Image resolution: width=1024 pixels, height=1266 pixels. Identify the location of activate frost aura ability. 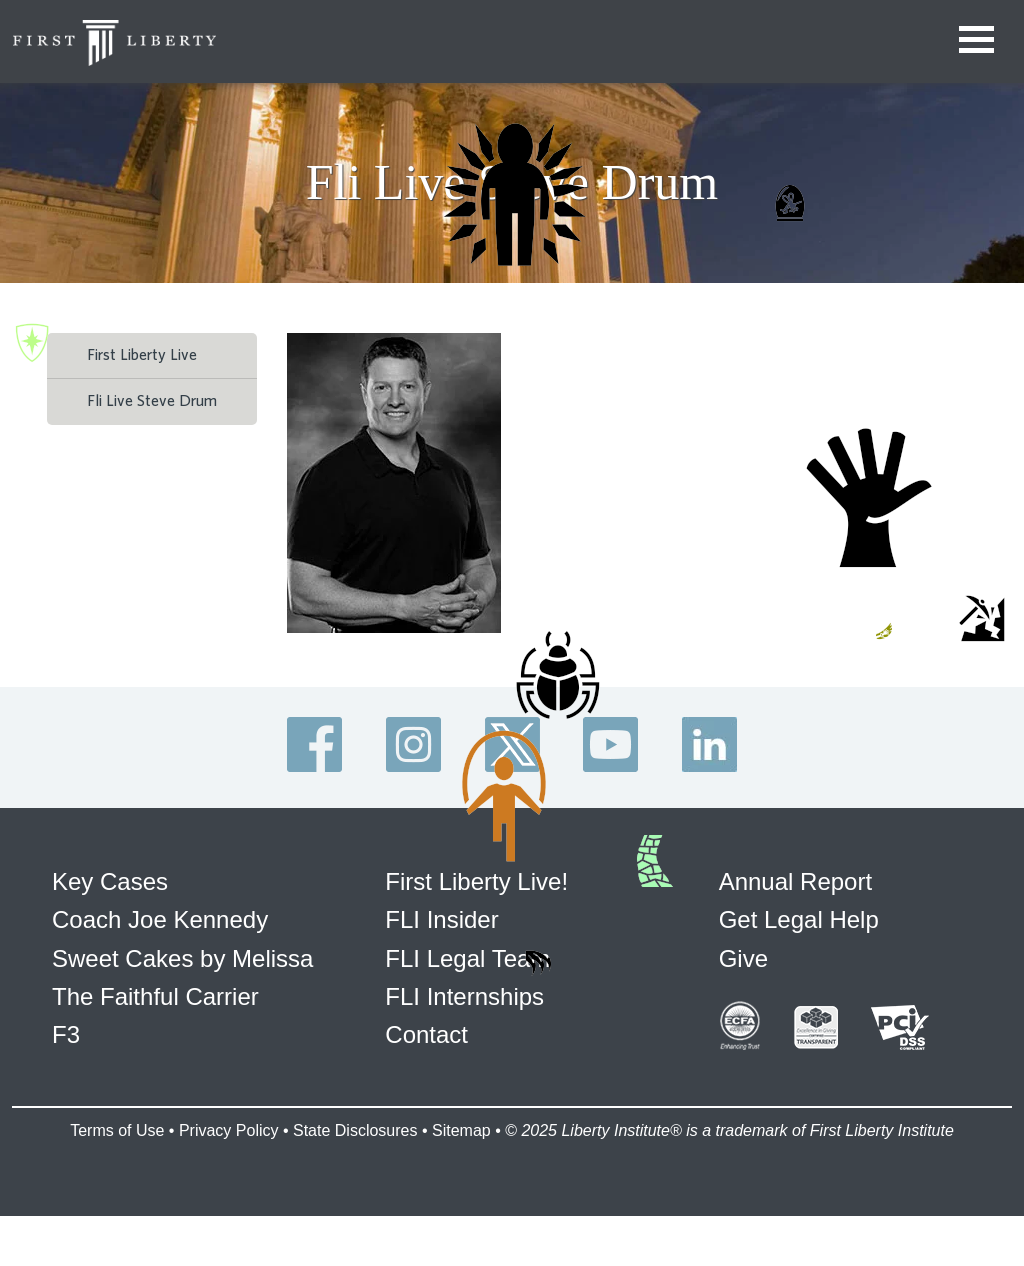
(514, 194).